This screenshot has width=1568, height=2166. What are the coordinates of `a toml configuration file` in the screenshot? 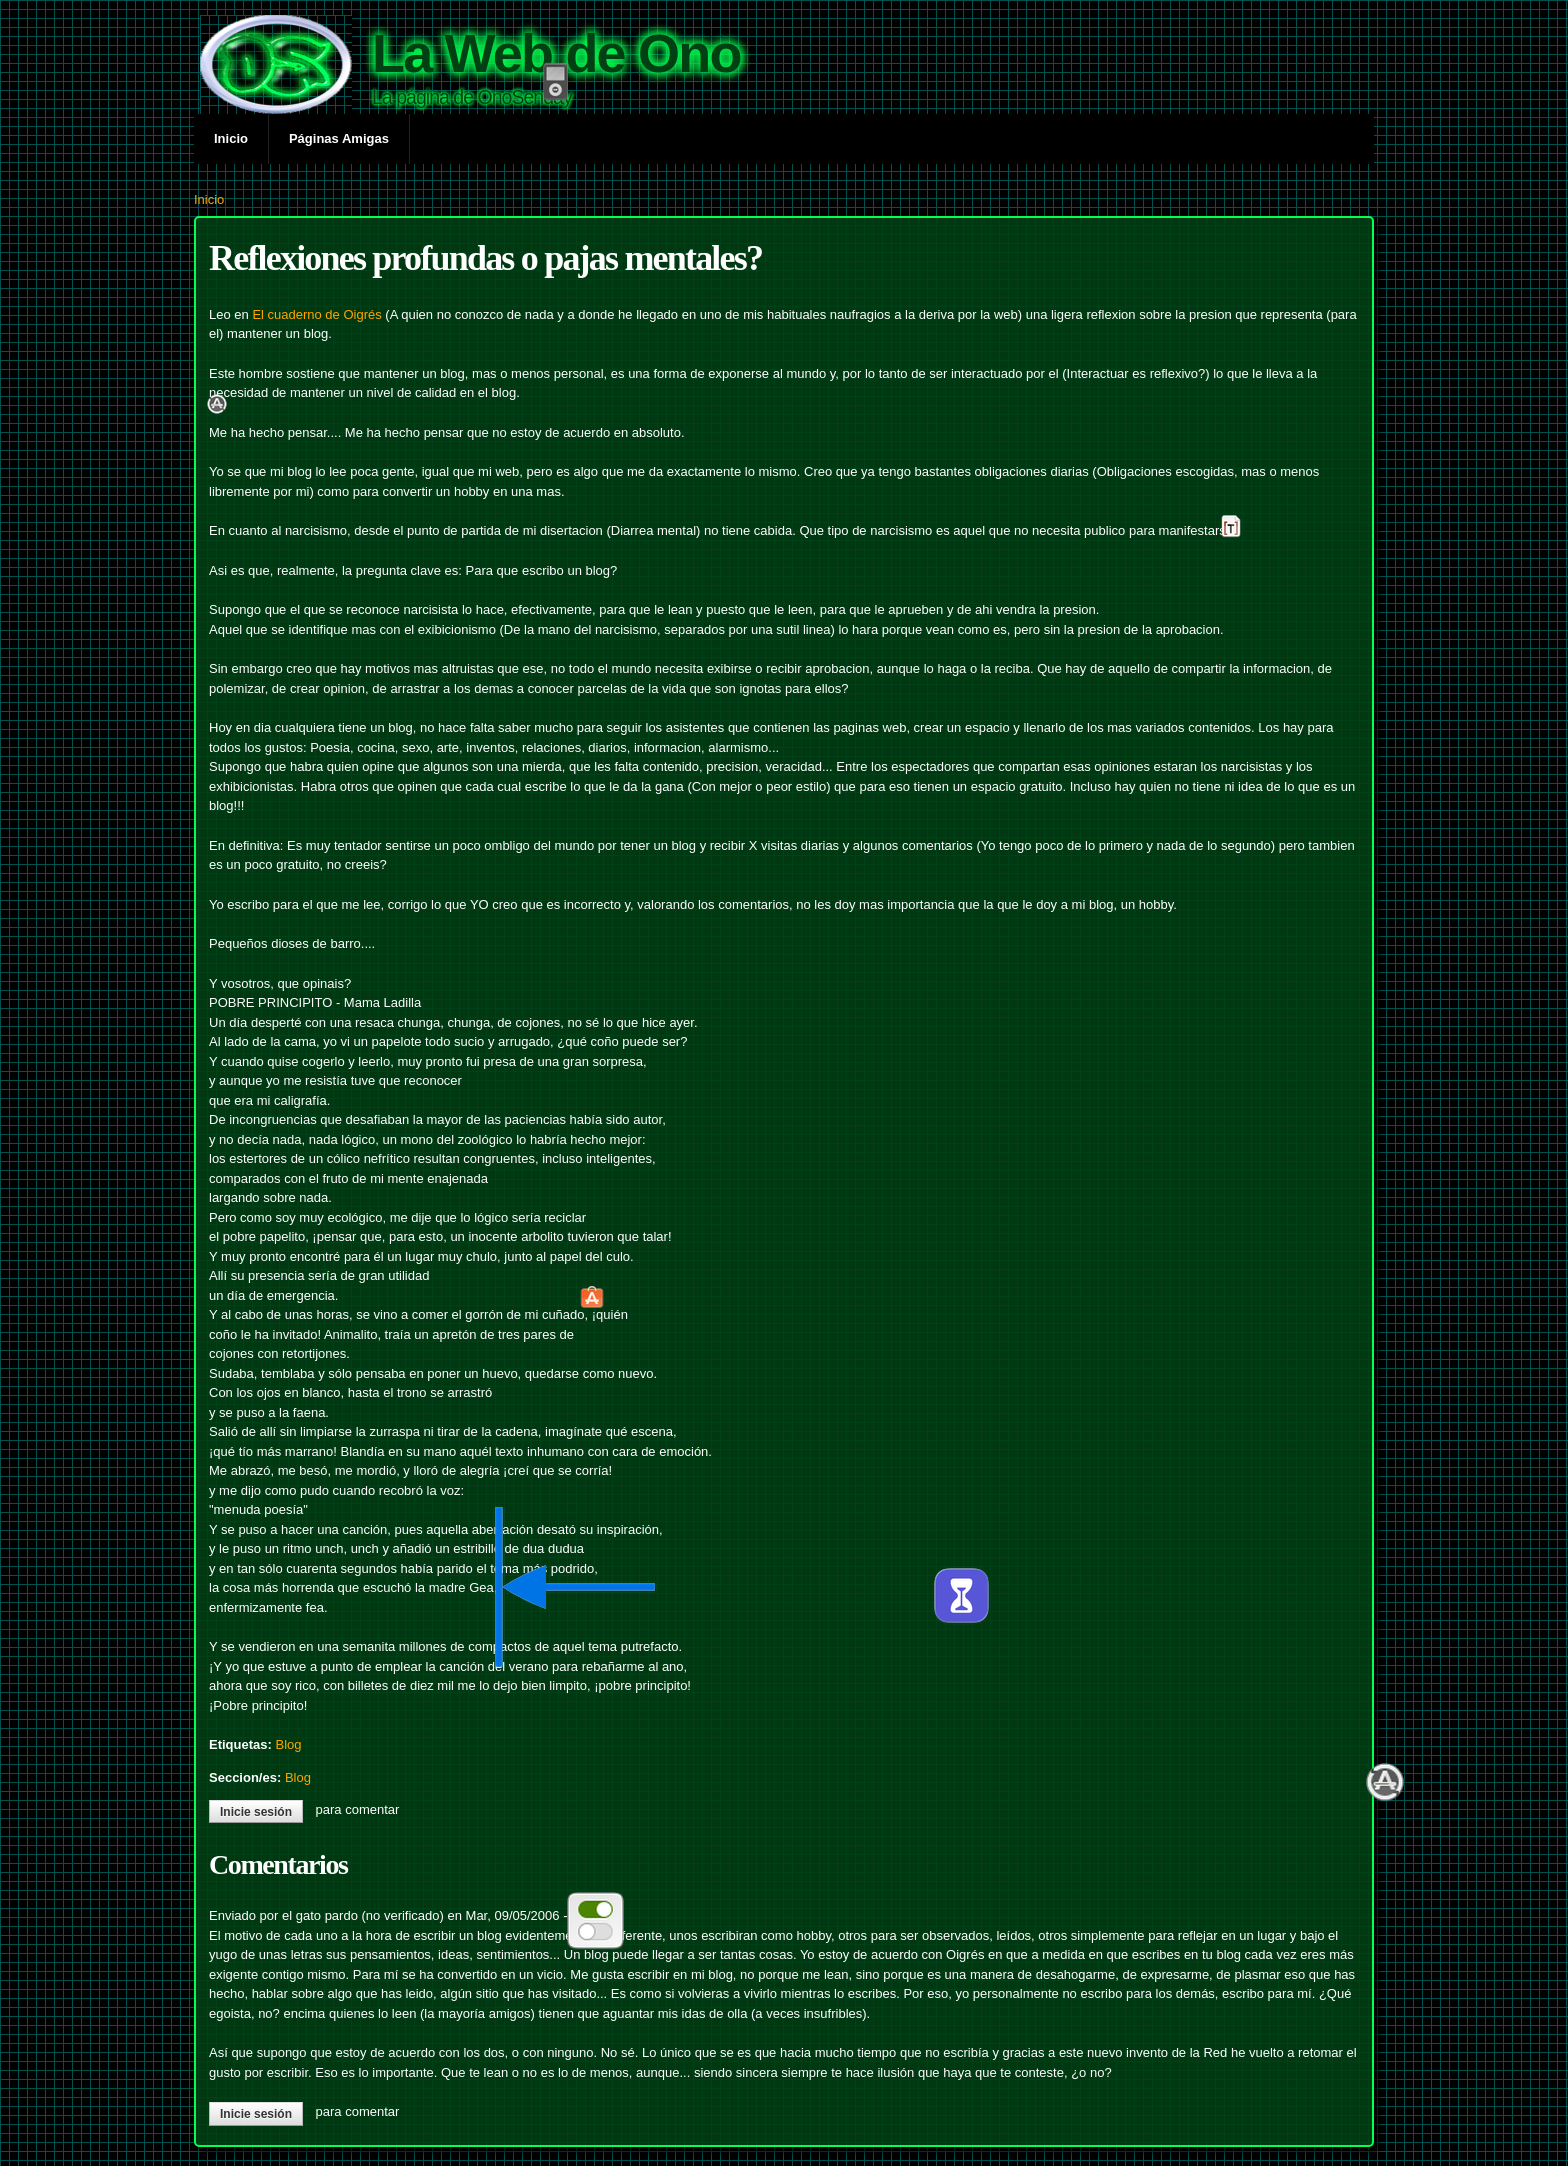 It's located at (1231, 526).